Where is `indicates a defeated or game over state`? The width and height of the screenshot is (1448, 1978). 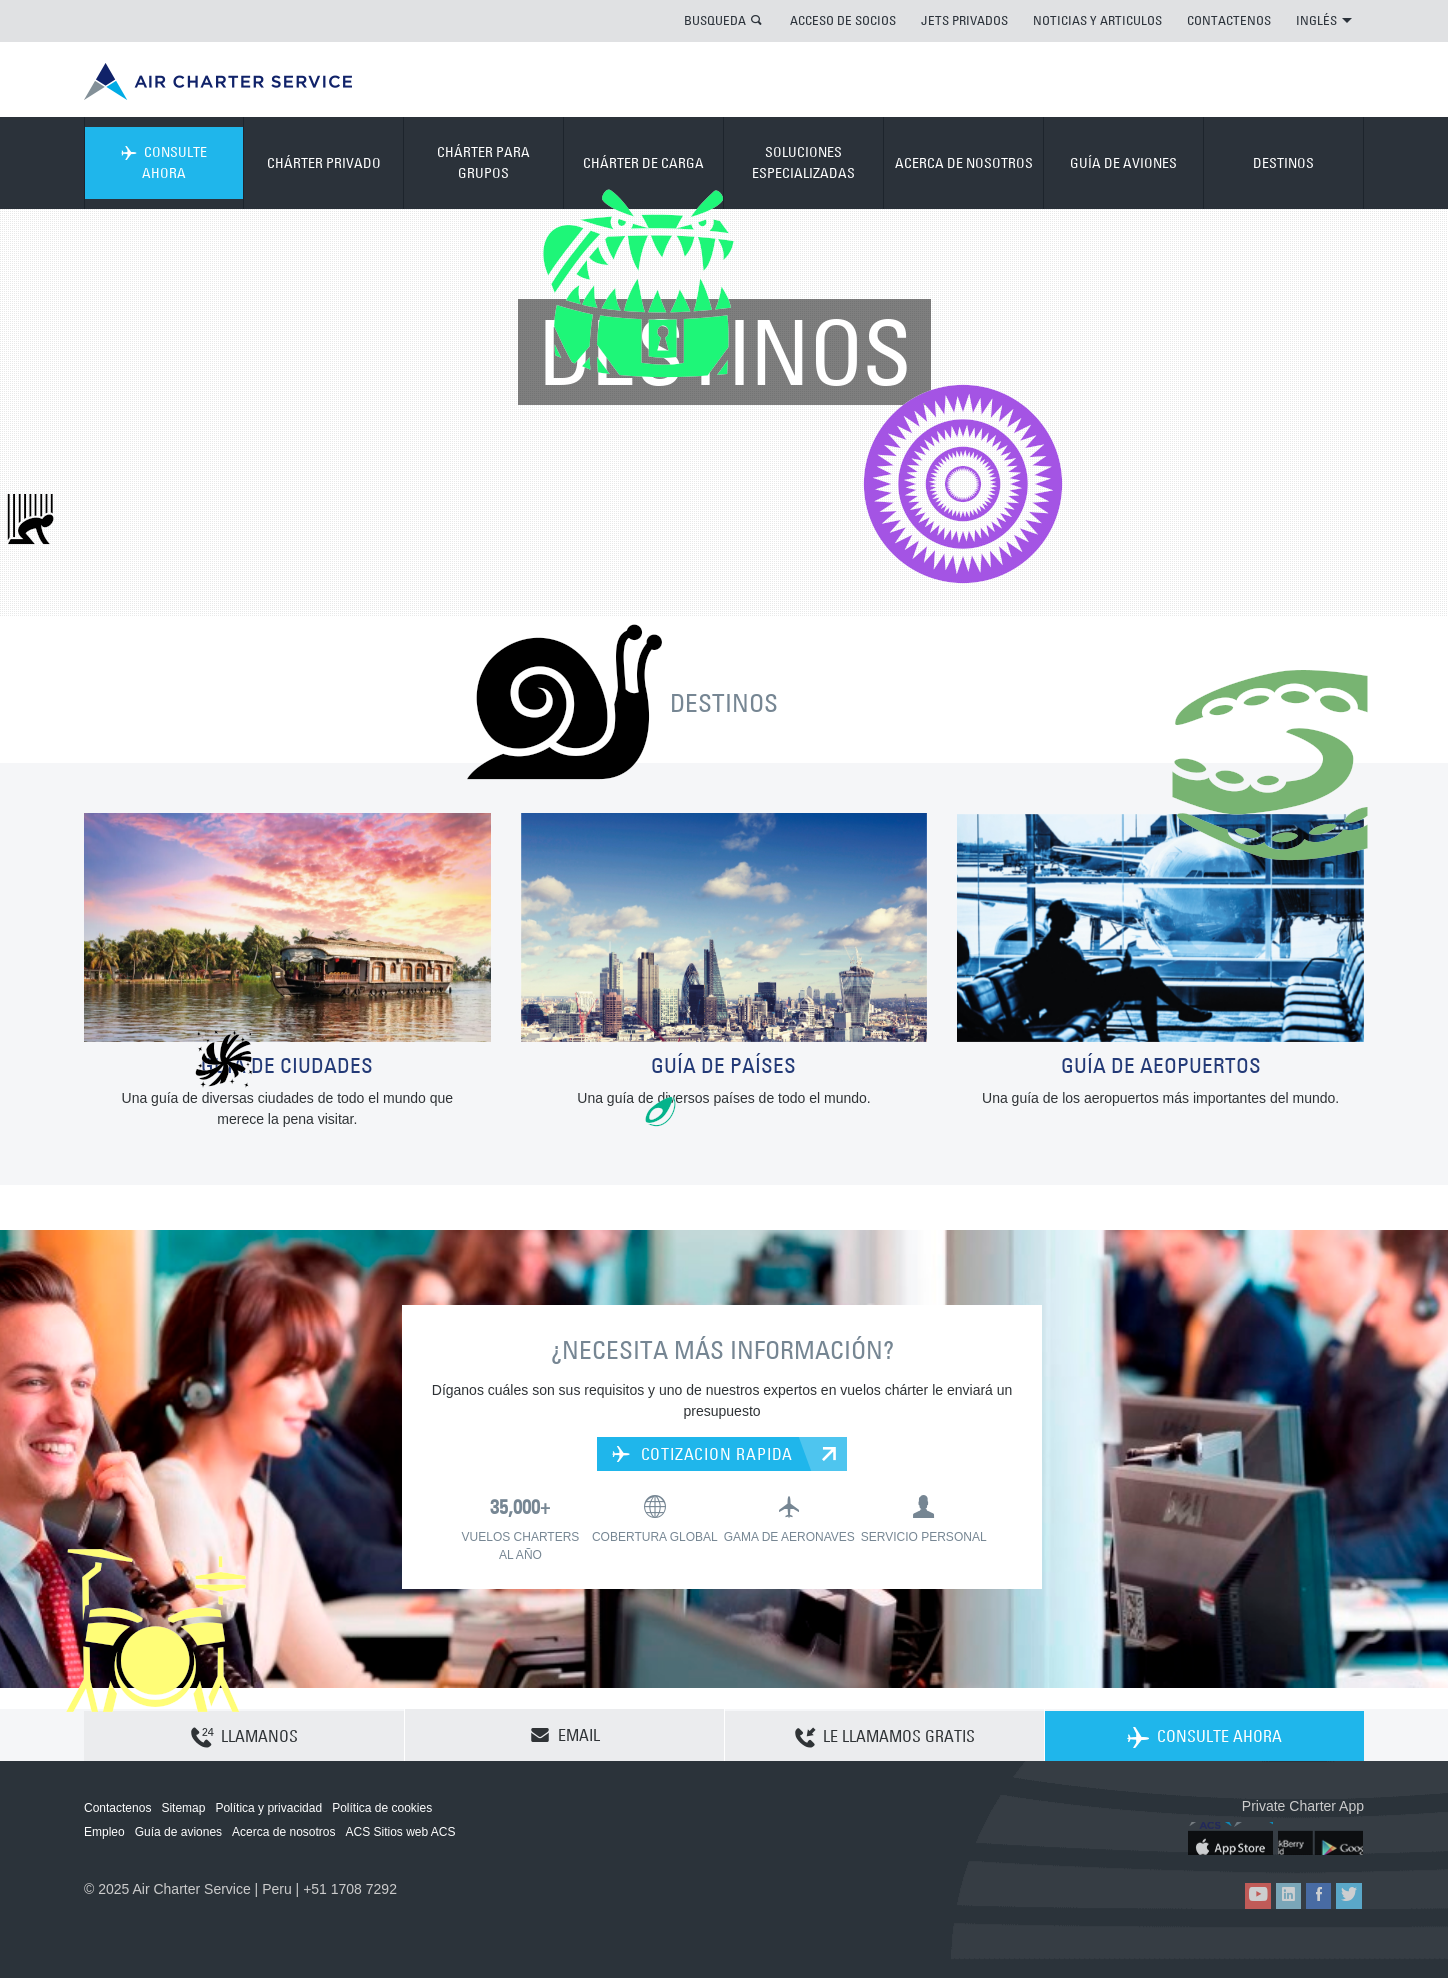
indicates a defeated or game over state is located at coordinates (30, 519).